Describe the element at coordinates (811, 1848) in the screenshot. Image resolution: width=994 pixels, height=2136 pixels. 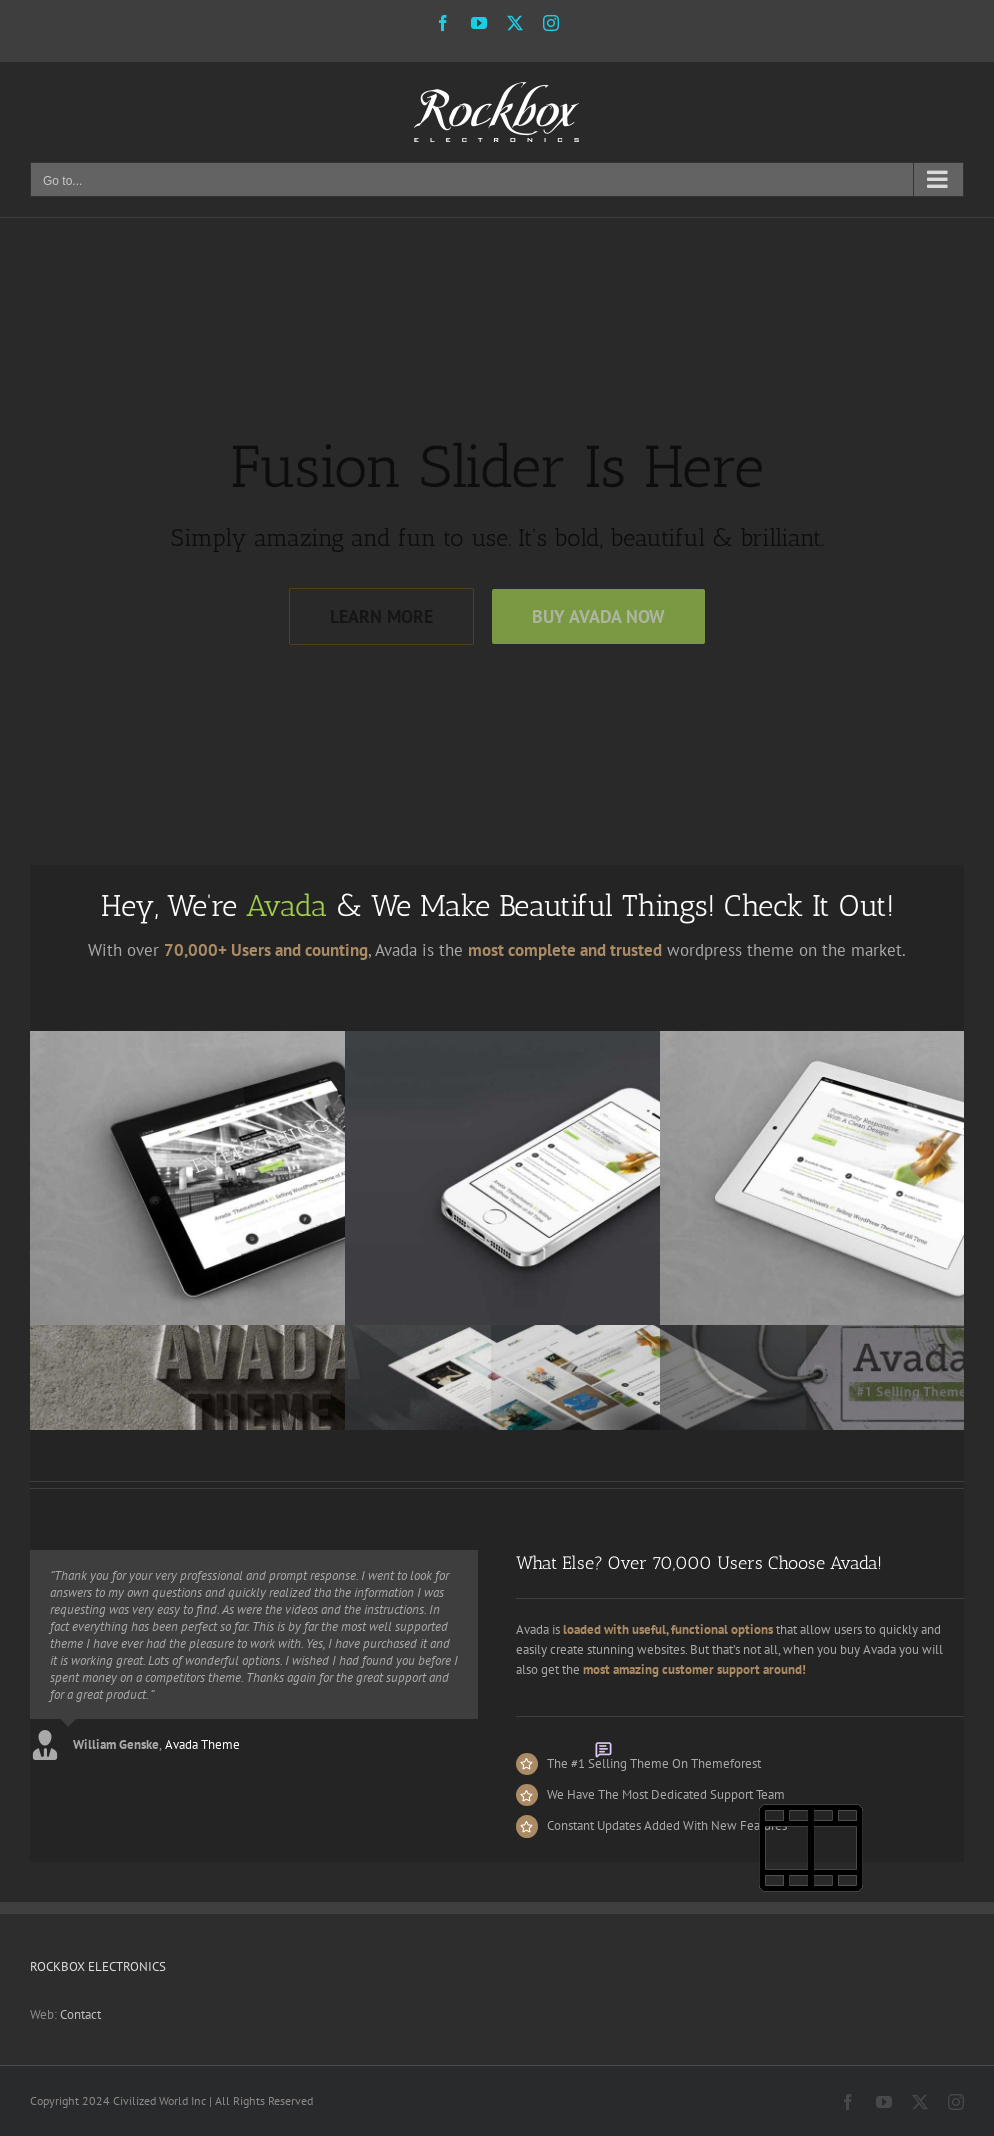
I see `view video or film content` at that location.